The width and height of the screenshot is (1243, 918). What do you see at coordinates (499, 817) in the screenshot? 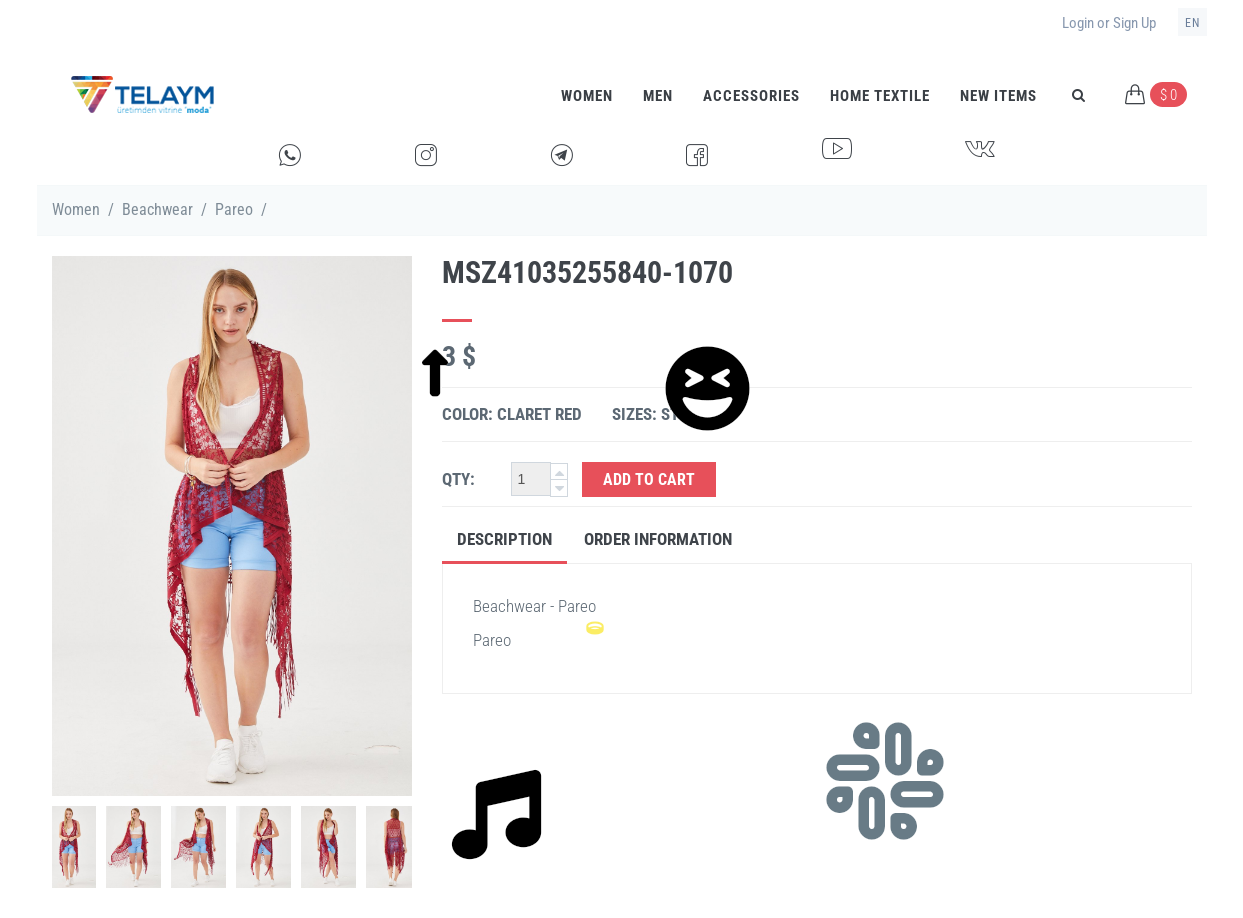
I see `access music library or audio files` at bounding box center [499, 817].